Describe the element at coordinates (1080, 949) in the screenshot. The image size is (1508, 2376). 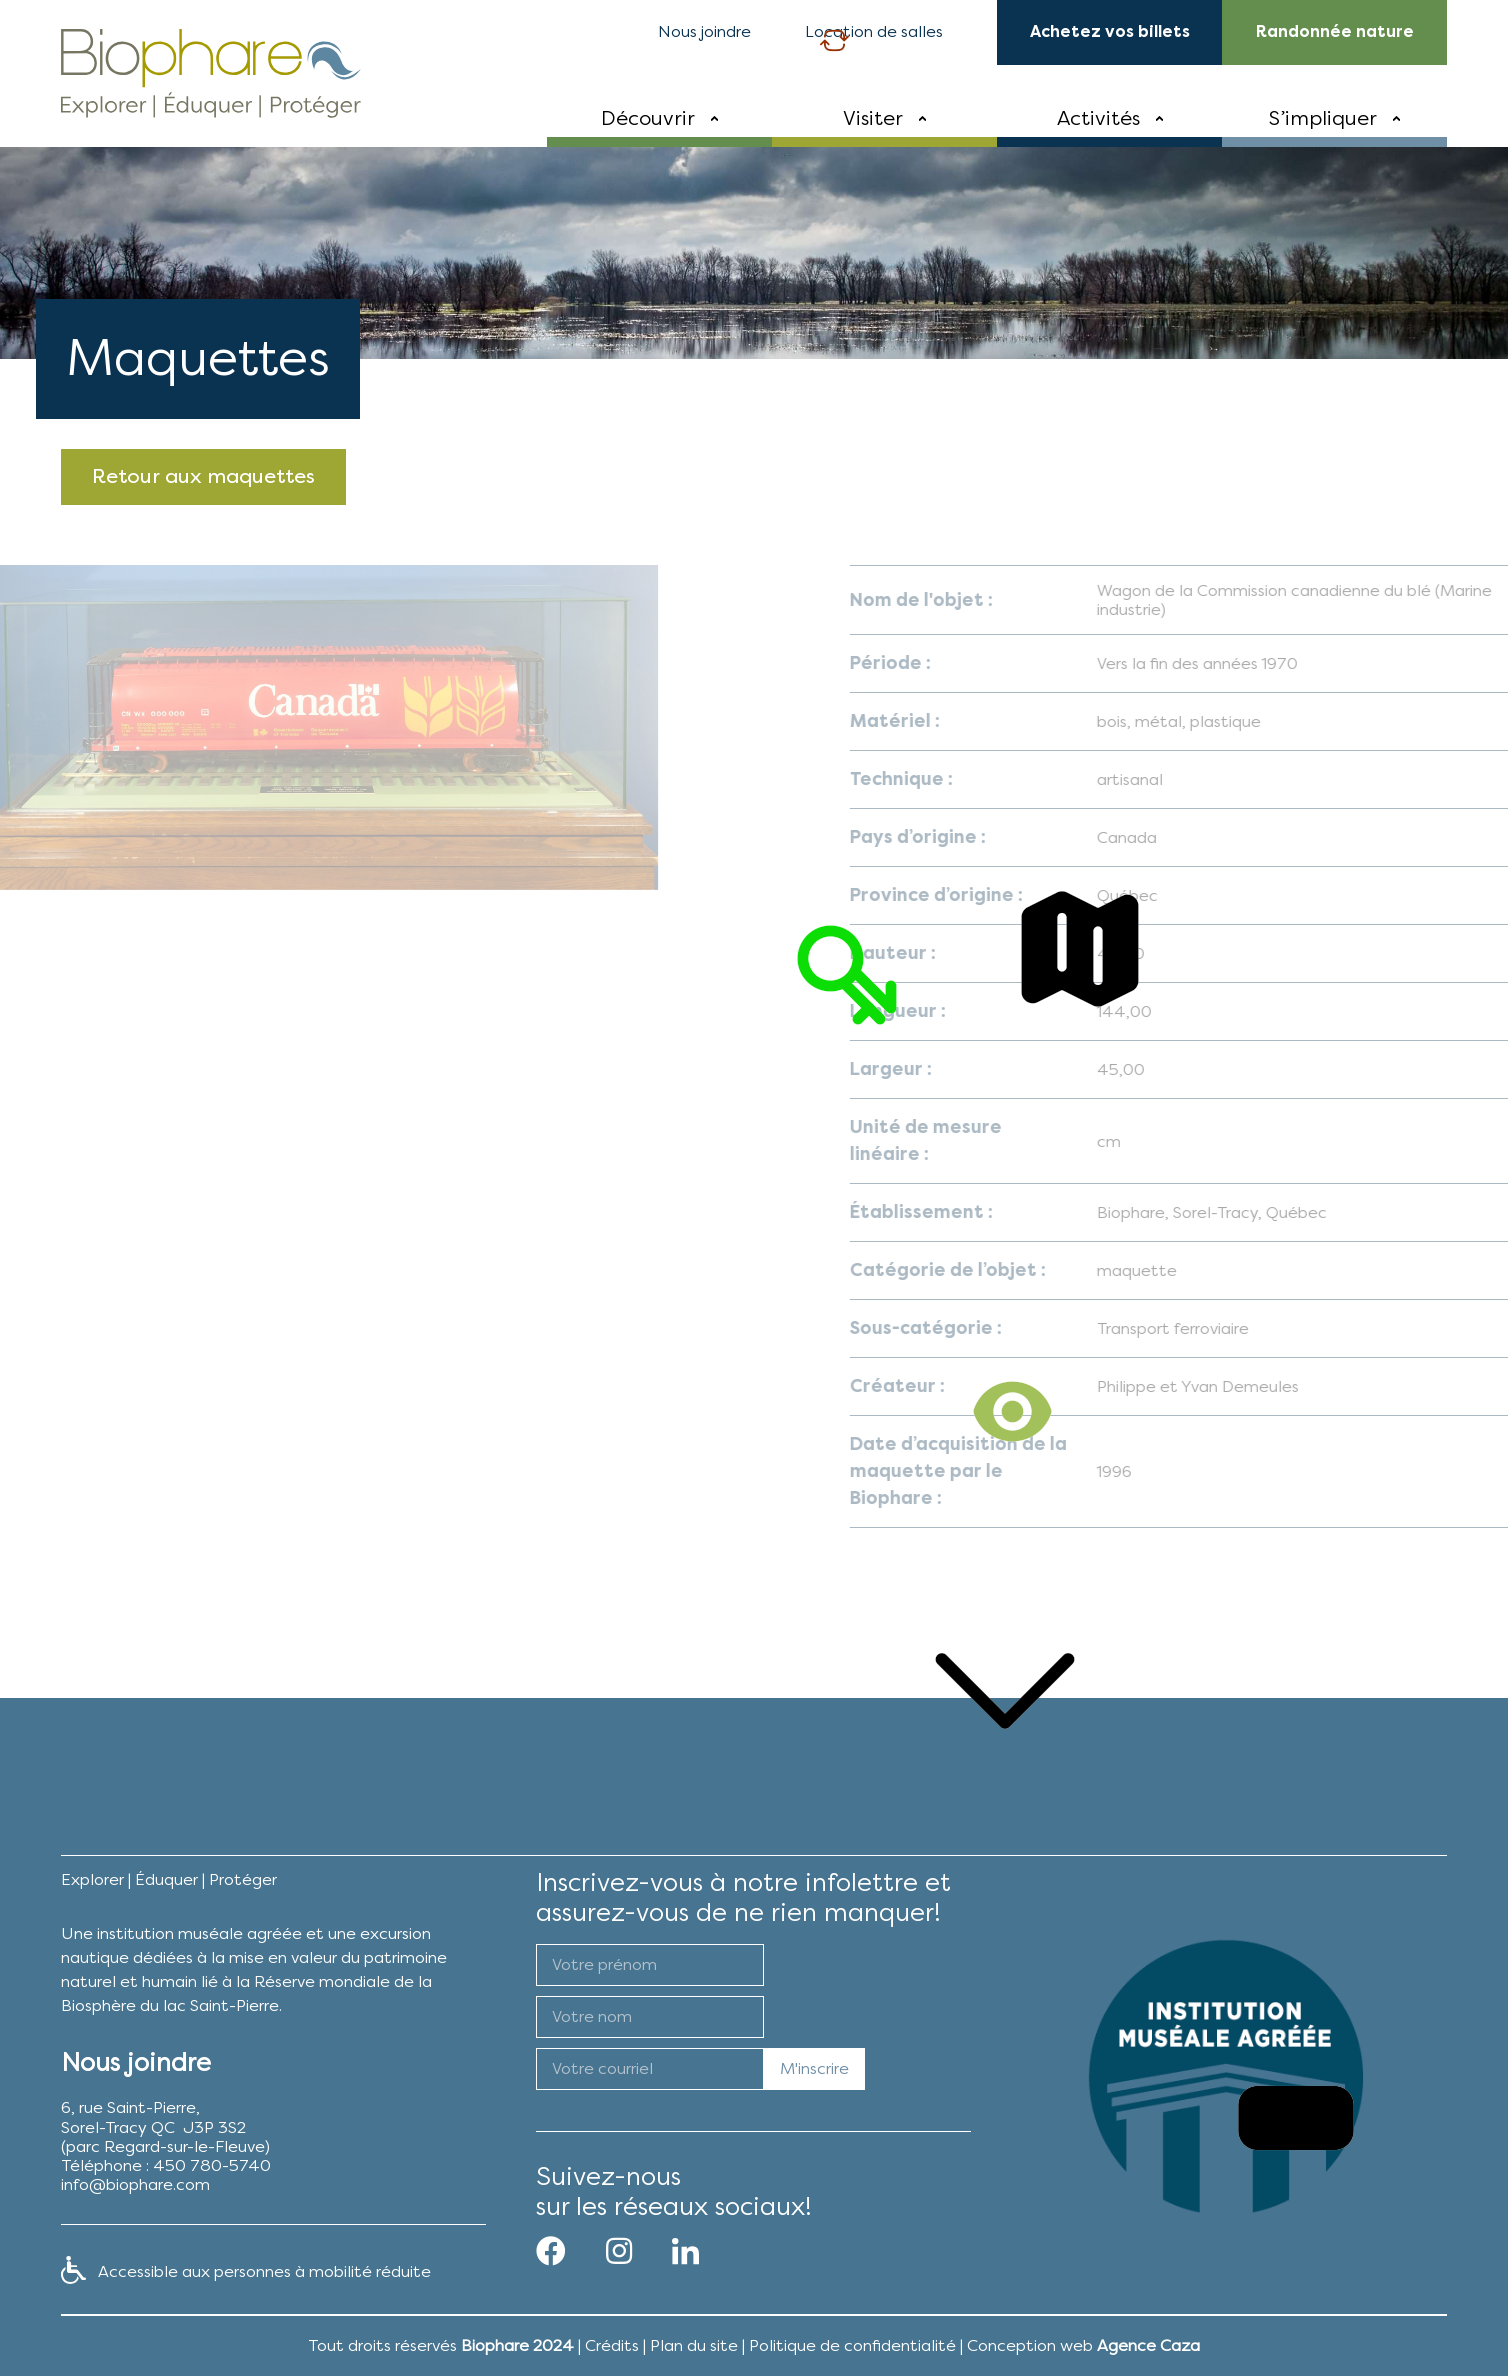
I see `view map or navigation` at that location.